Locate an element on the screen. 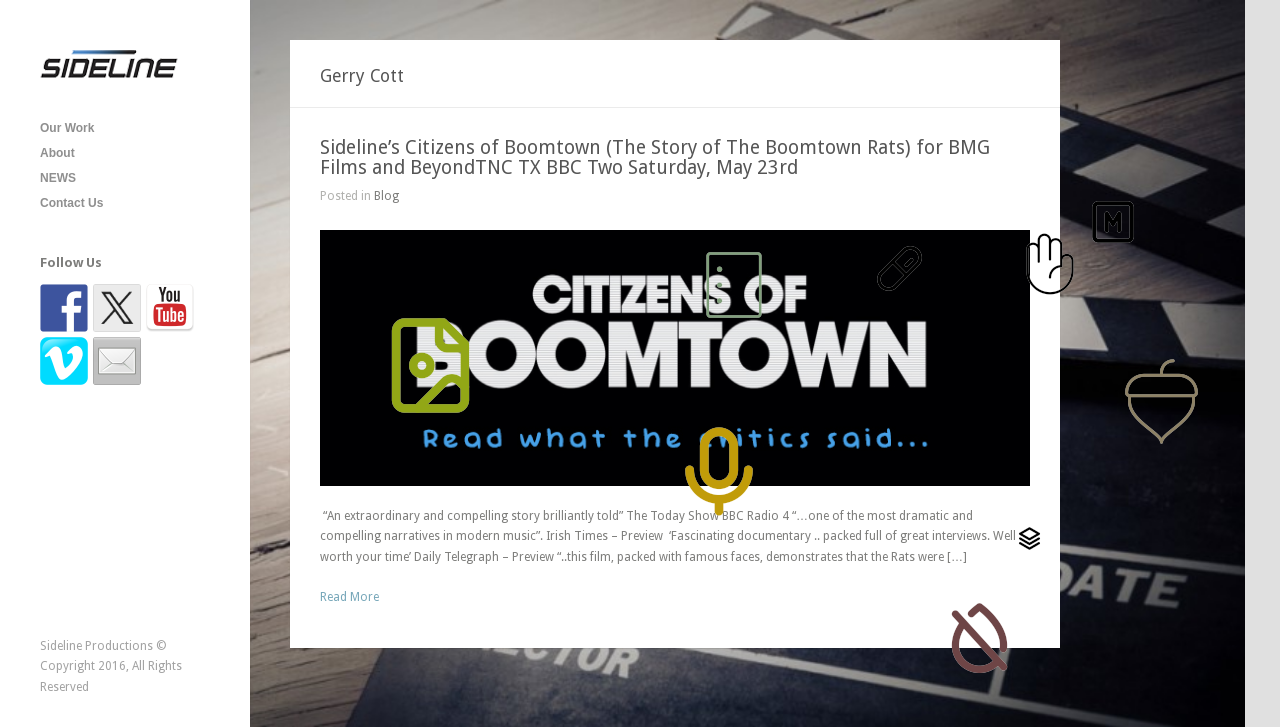 The image size is (1280, 727). tap to start voice recording is located at coordinates (719, 470).